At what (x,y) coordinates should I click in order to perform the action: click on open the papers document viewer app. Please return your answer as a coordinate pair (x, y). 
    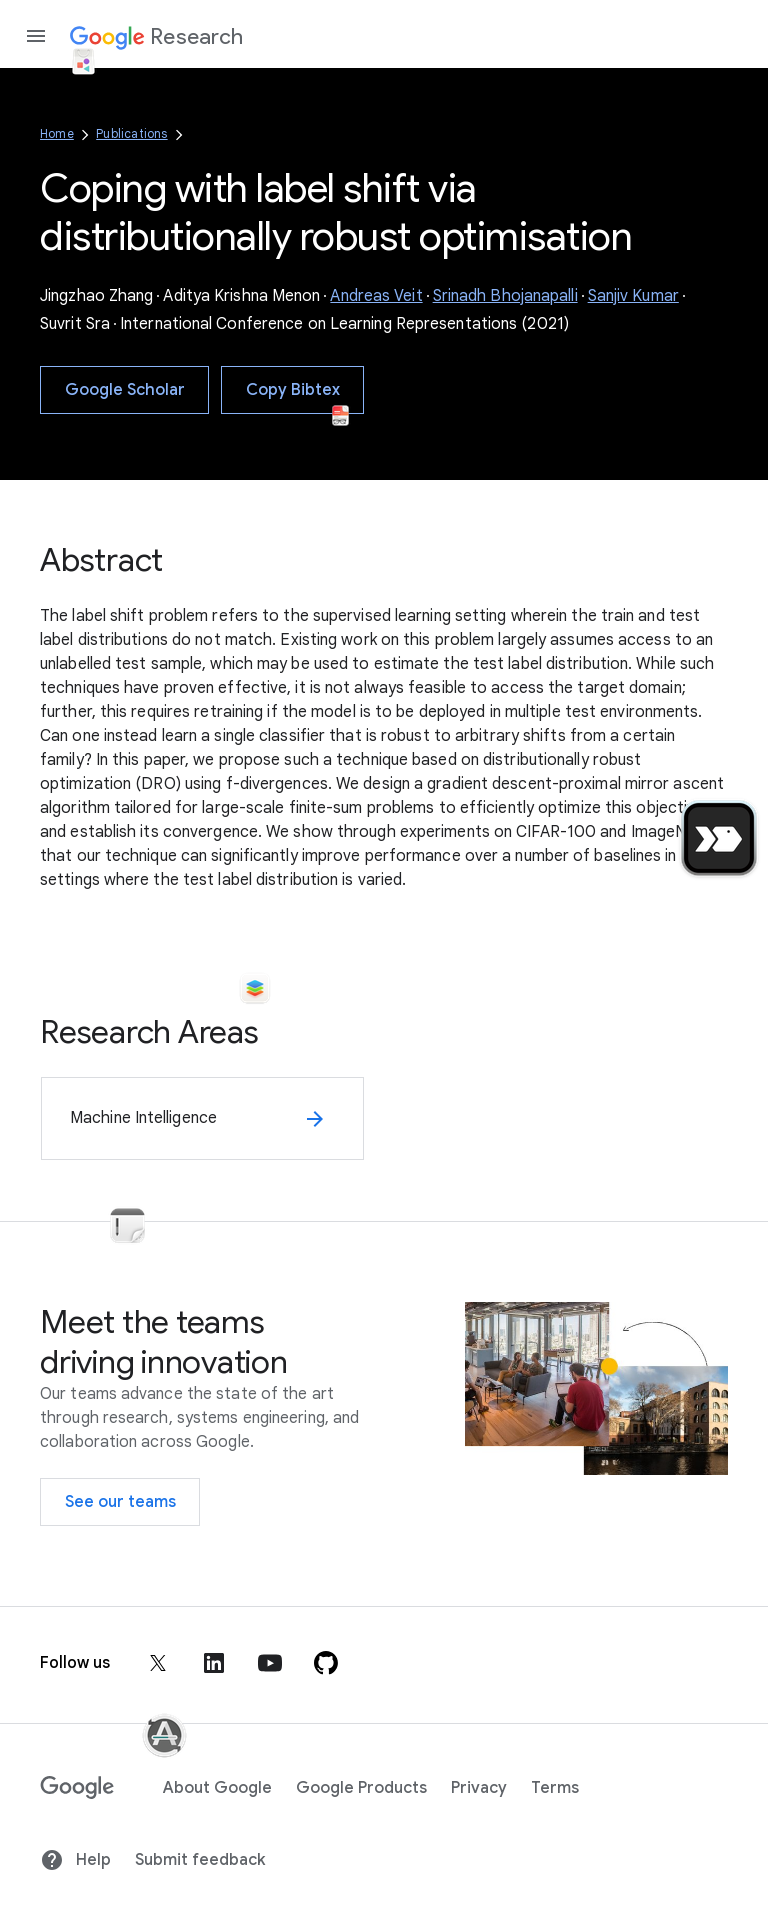
    Looking at the image, I should click on (340, 415).